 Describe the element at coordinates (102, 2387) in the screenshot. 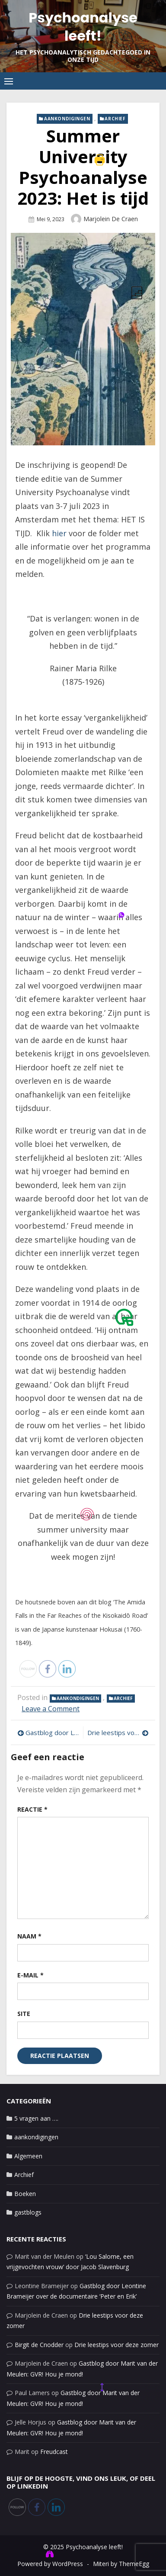

I see `adjust vertical size or height` at that location.